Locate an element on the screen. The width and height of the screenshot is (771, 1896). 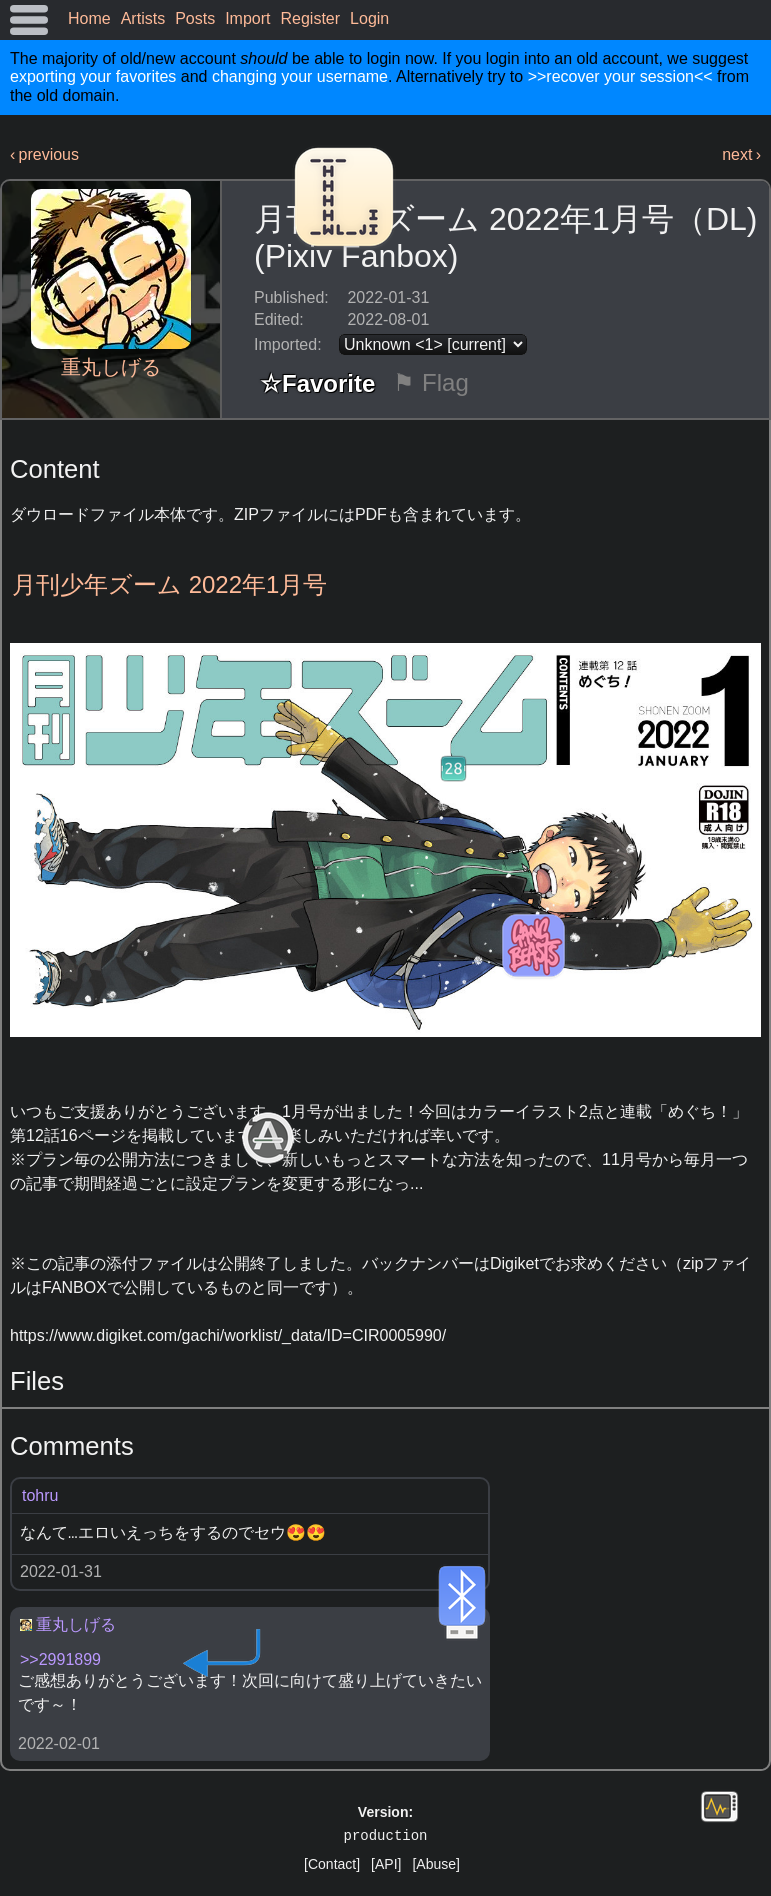
open htop system monitor application is located at coordinates (719, 1806).